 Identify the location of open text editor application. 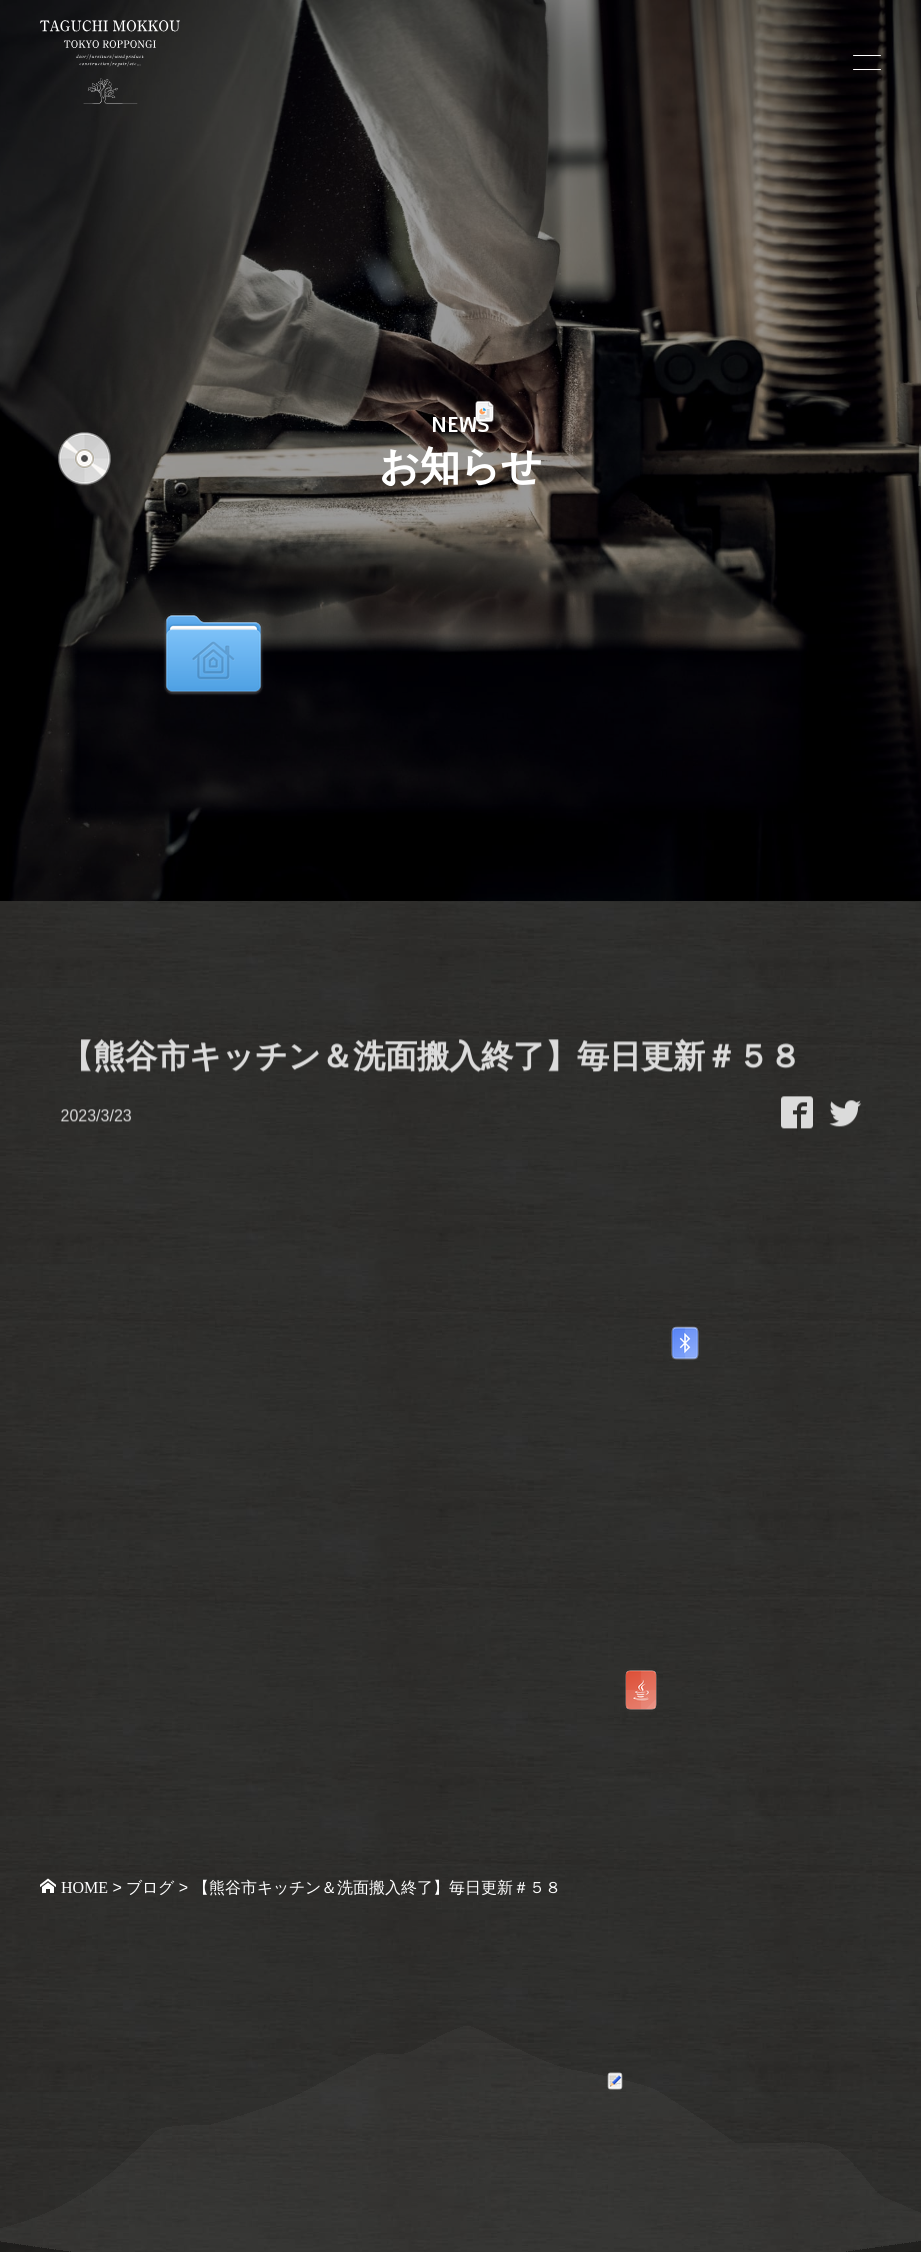
(615, 2081).